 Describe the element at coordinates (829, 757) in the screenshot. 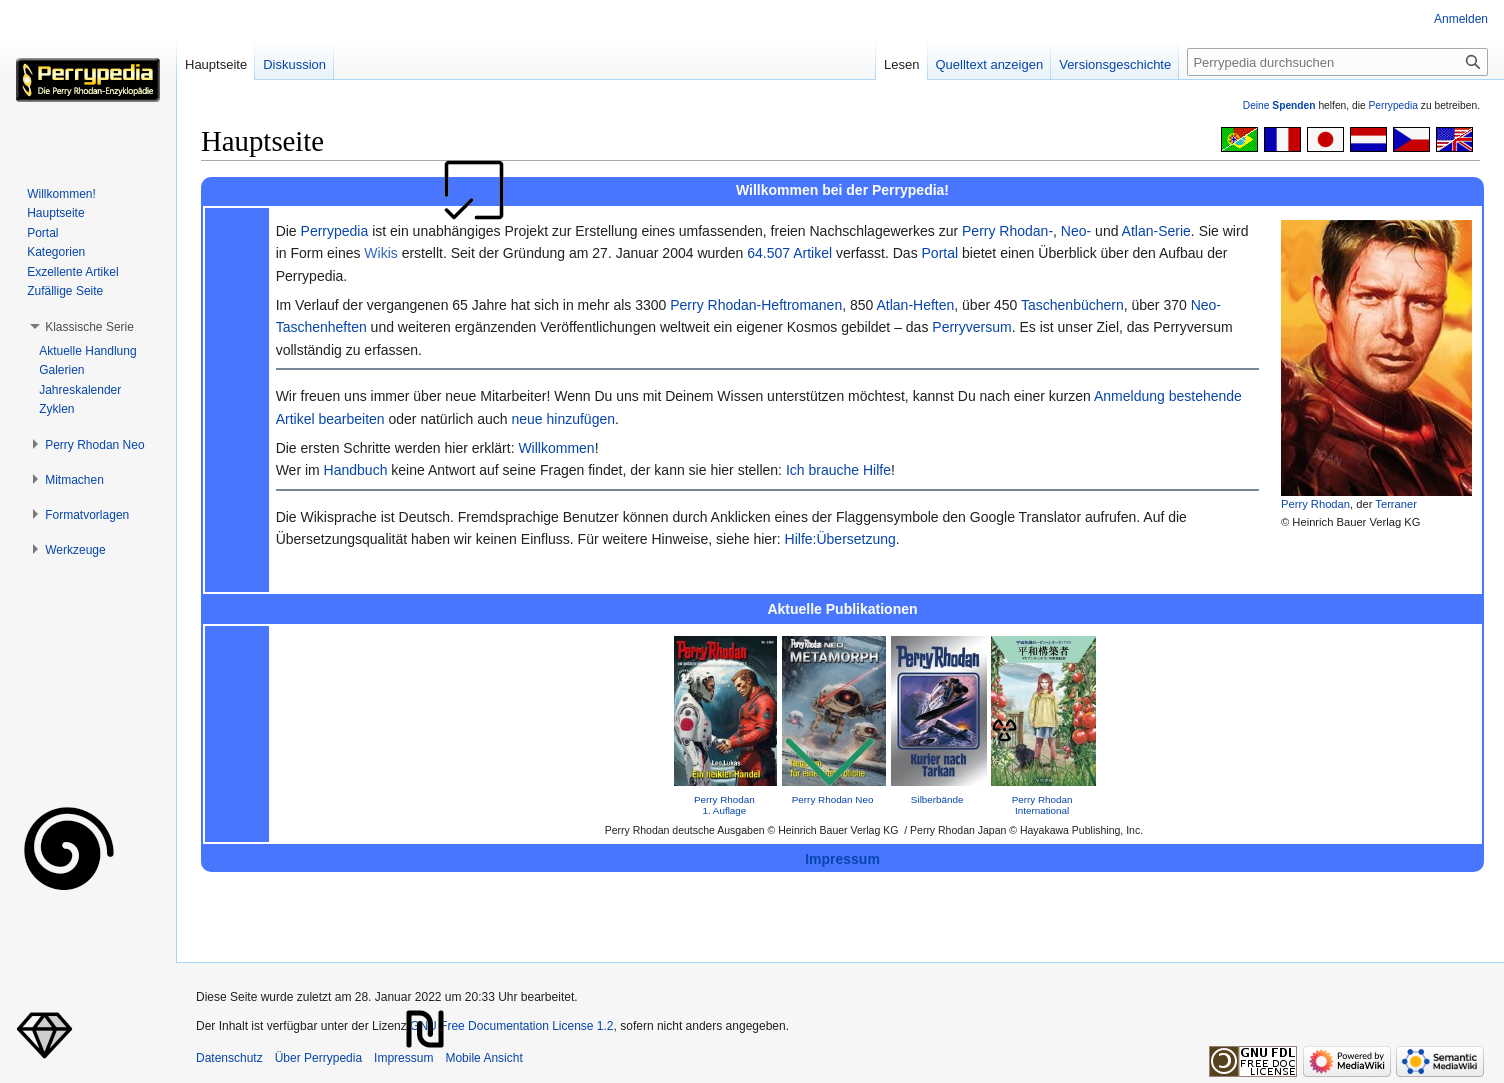

I see `expand a dropdown menu` at that location.